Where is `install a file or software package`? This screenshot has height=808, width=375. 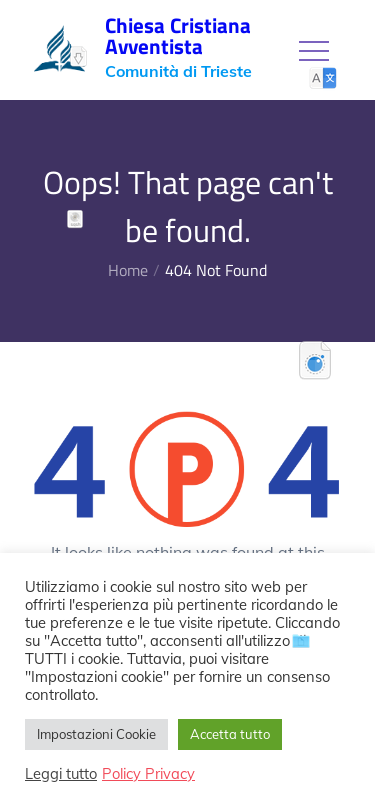
install a file or software package is located at coordinates (78, 56).